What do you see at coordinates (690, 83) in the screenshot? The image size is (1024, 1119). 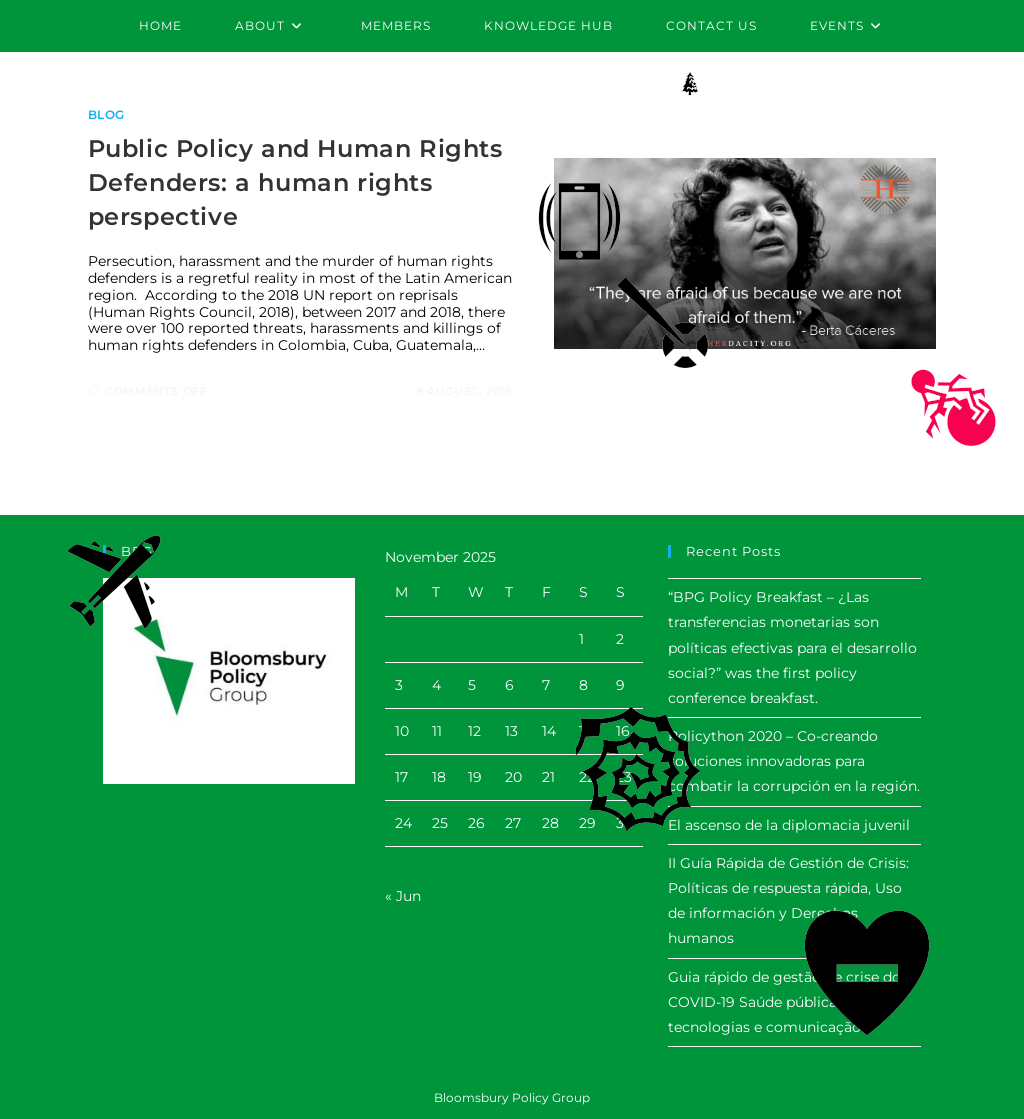 I see `indicates a forest or nature area on a map` at bounding box center [690, 83].